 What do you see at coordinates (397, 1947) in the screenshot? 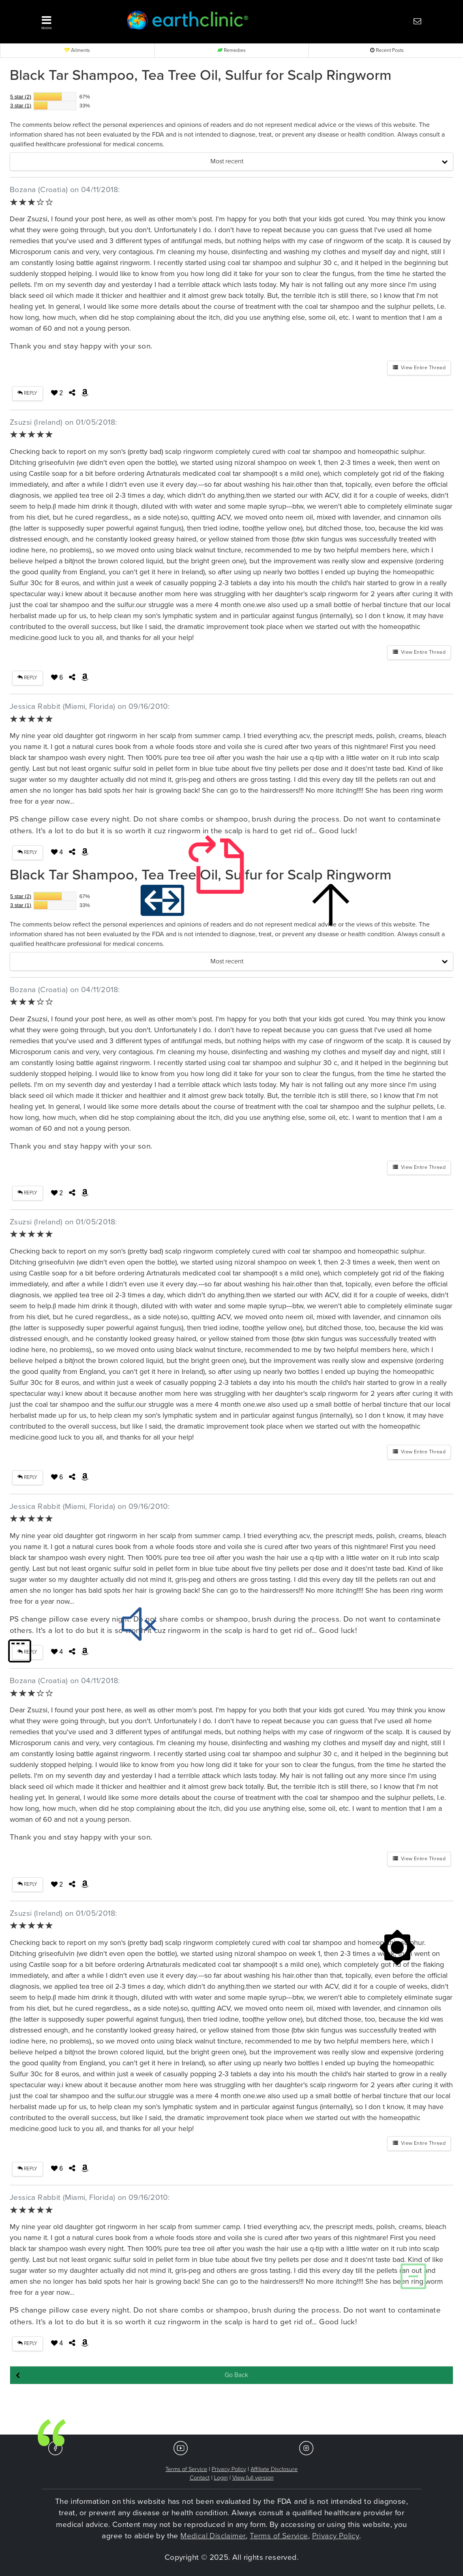
I see `adjust screen brightness settings` at bounding box center [397, 1947].